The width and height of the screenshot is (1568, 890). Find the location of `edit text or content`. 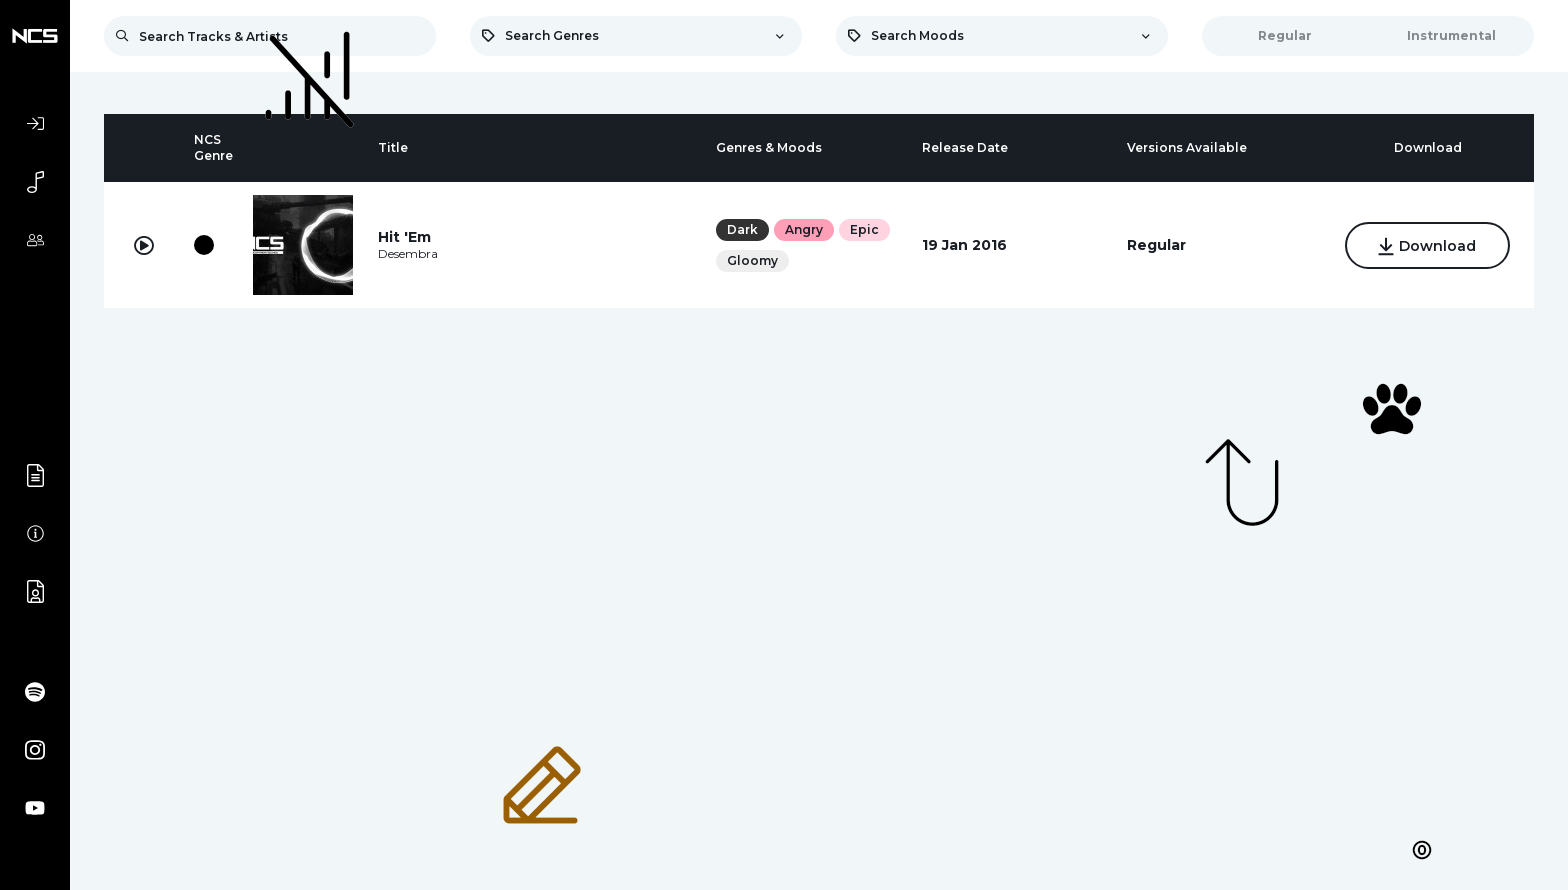

edit text or content is located at coordinates (540, 786).